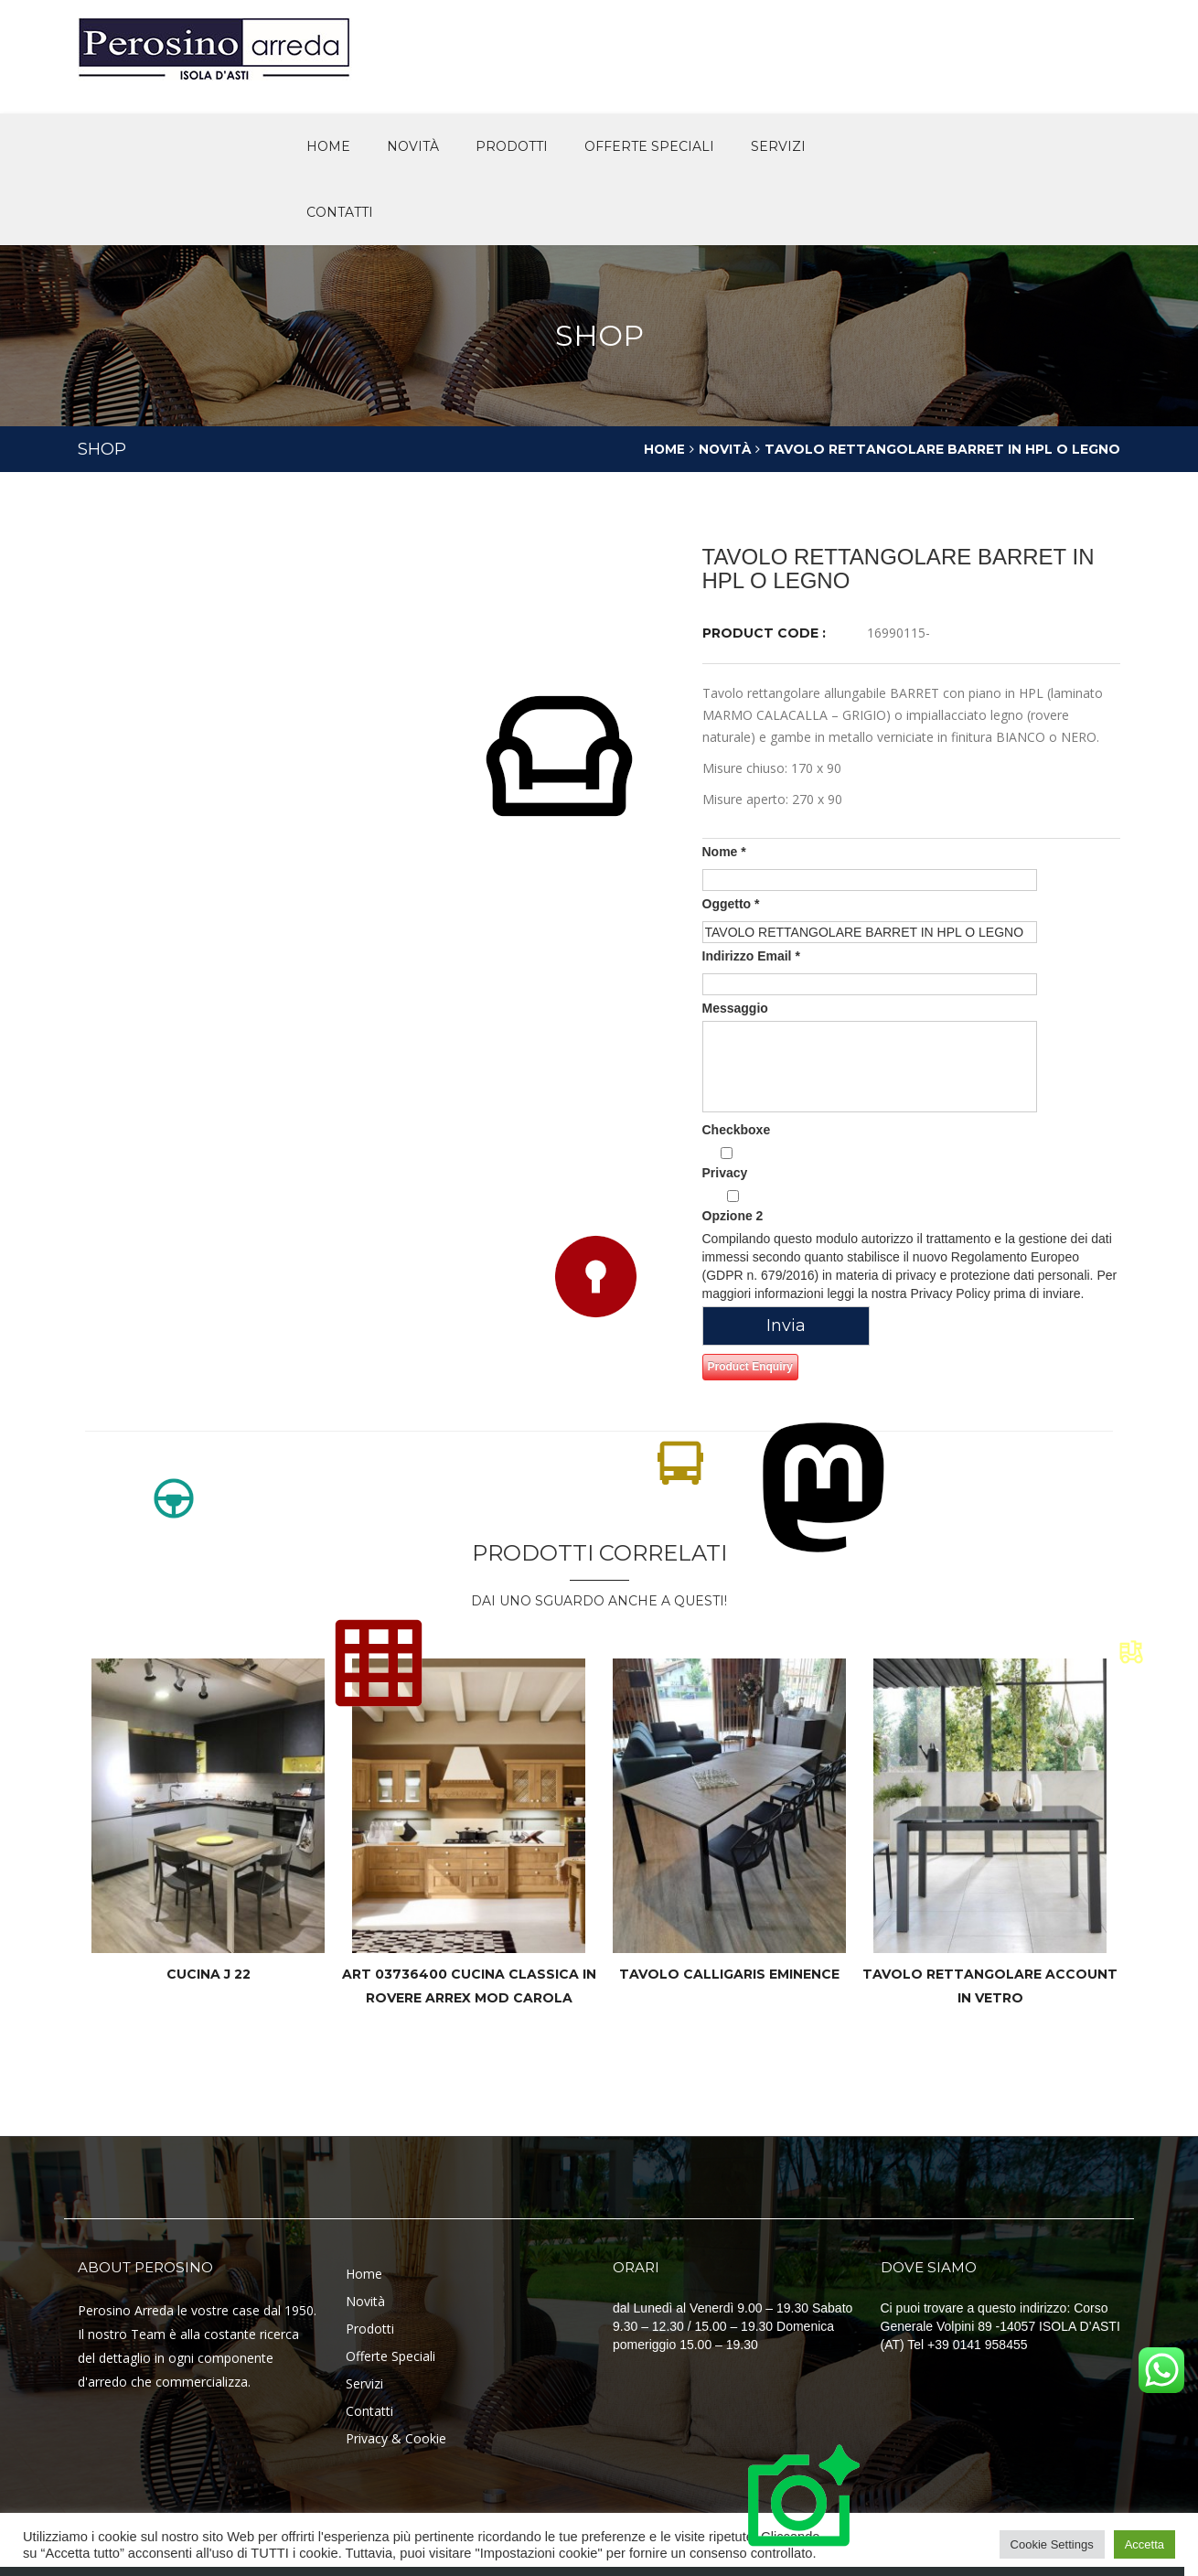  I want to click on browse furniture or home decor items, so click(559, 756).